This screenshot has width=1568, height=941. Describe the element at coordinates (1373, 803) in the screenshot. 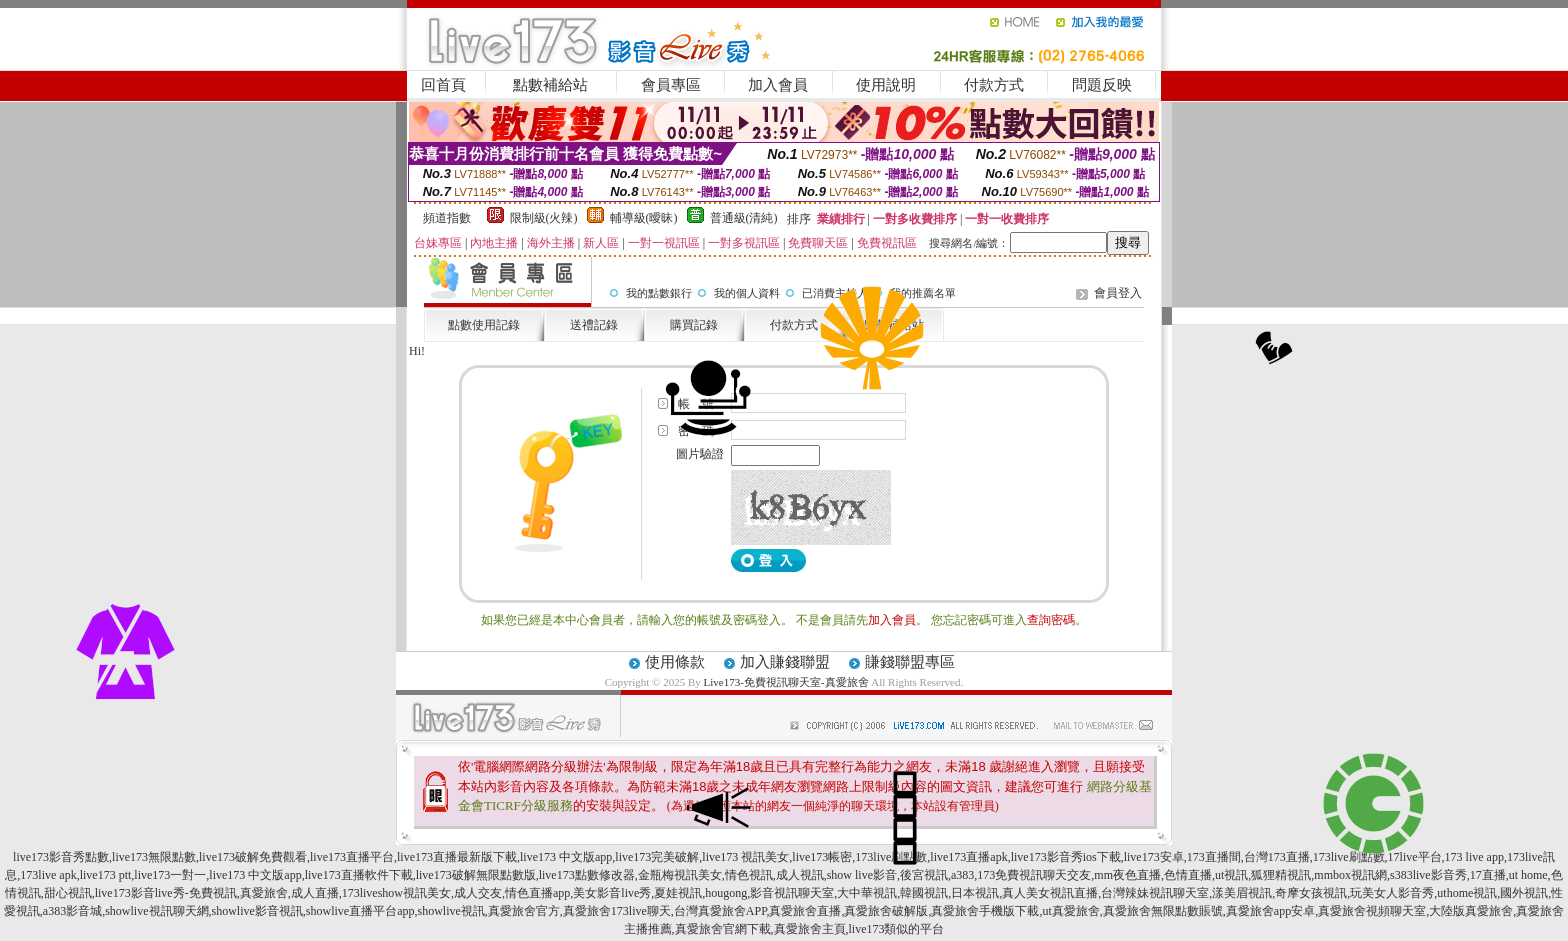

I see `loading or processing indicator` at that location.